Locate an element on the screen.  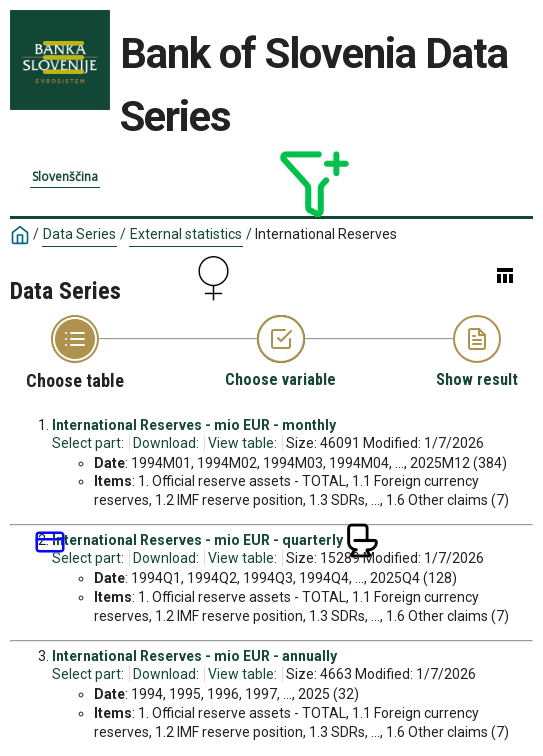
locate nearby restroom facilities is located at coordinates (362, 540).